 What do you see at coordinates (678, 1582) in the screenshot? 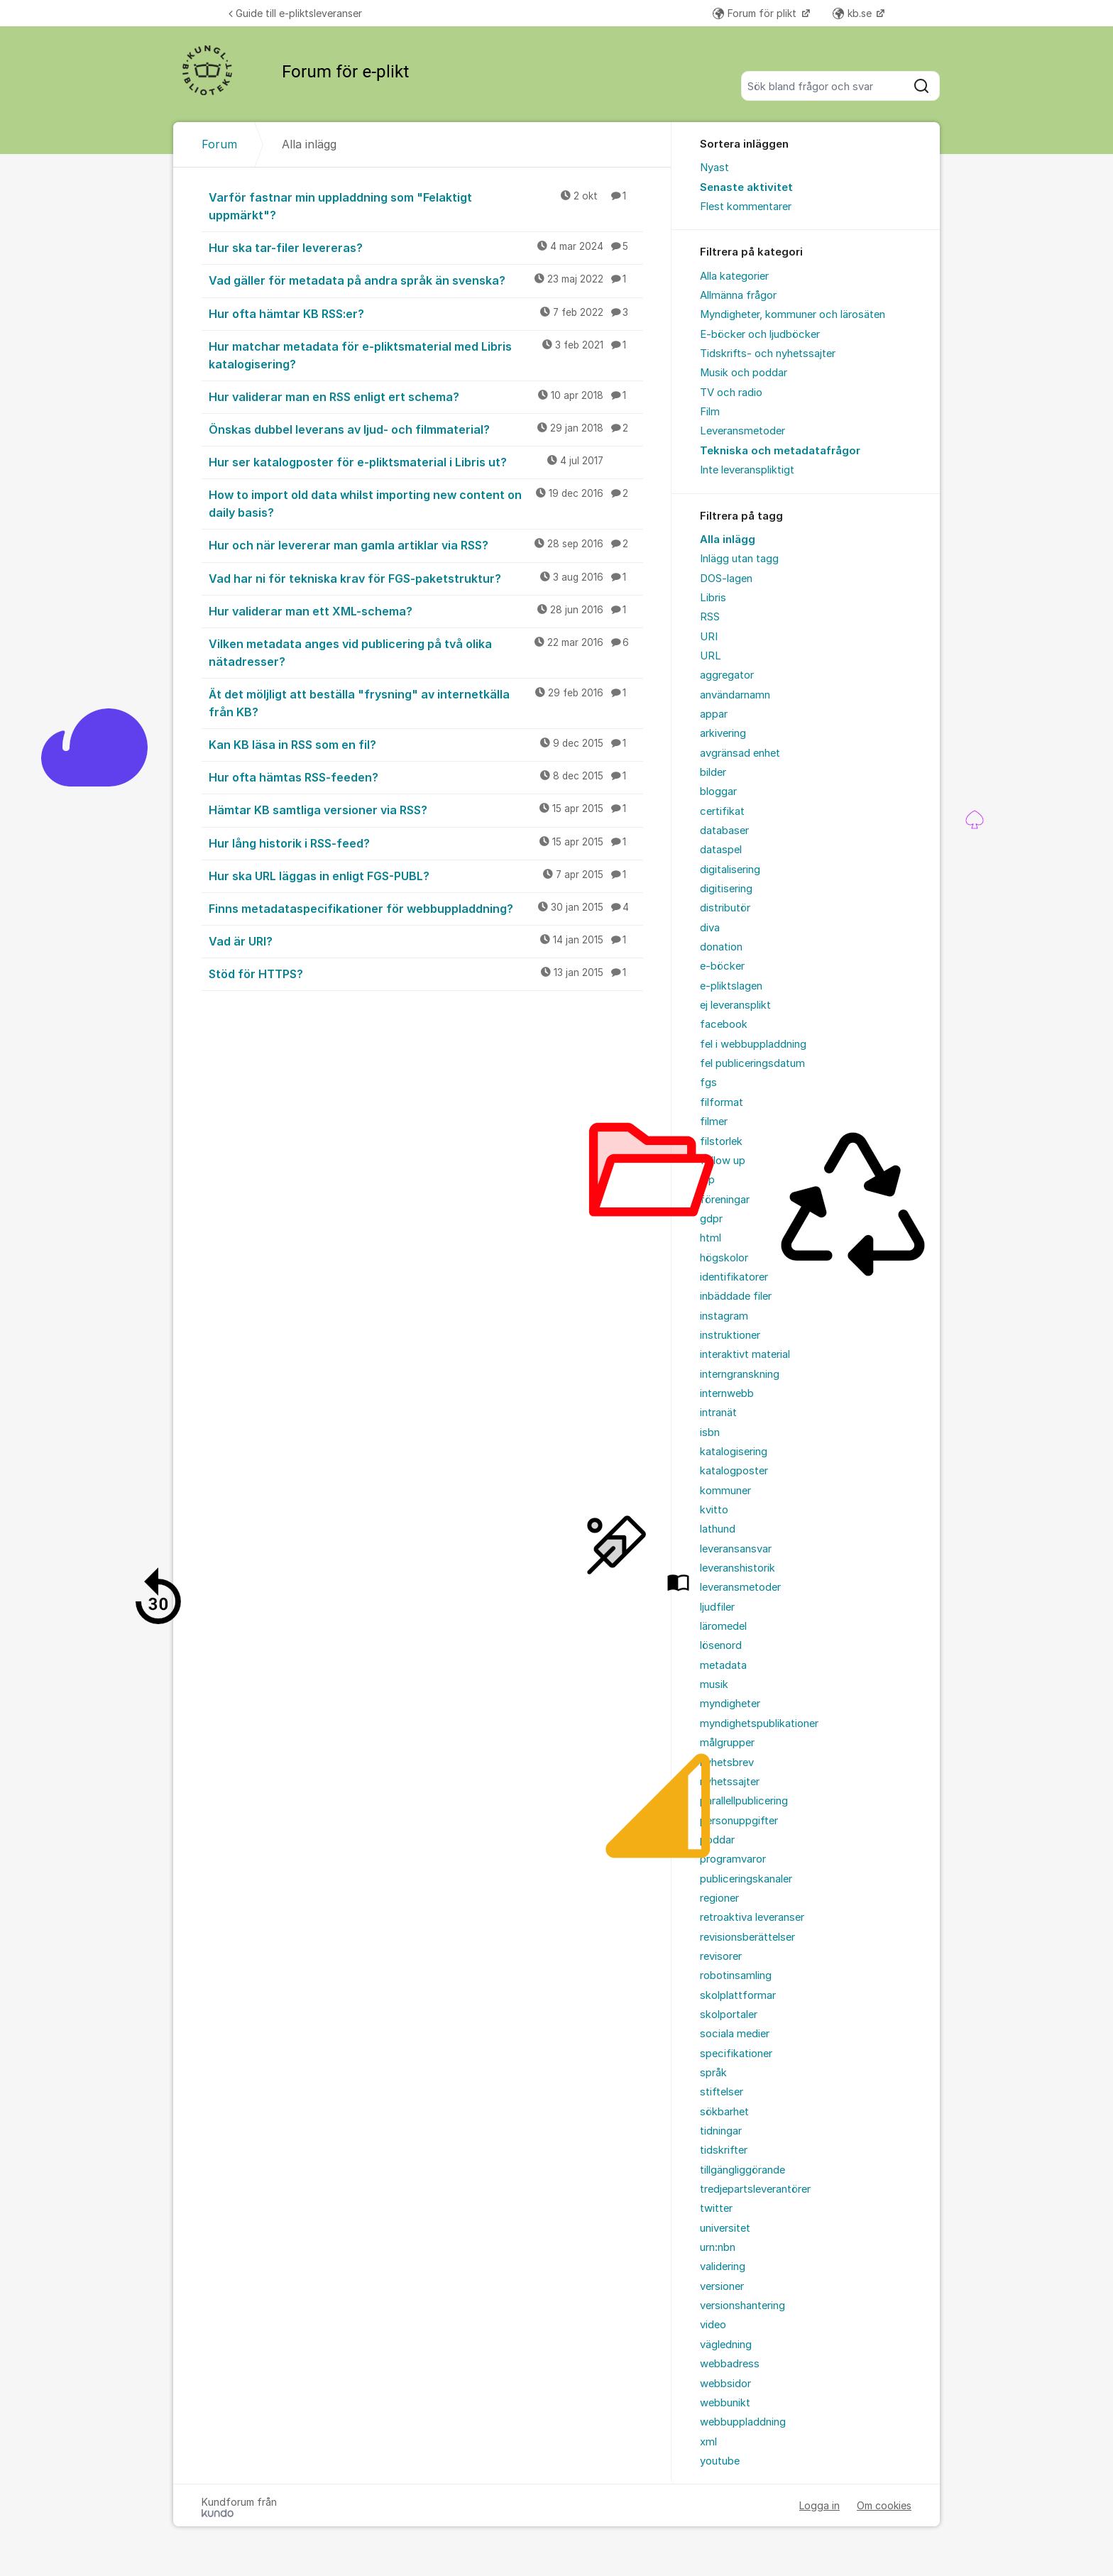
I see `import contacts from address book` at bounding box center [678, 1582].